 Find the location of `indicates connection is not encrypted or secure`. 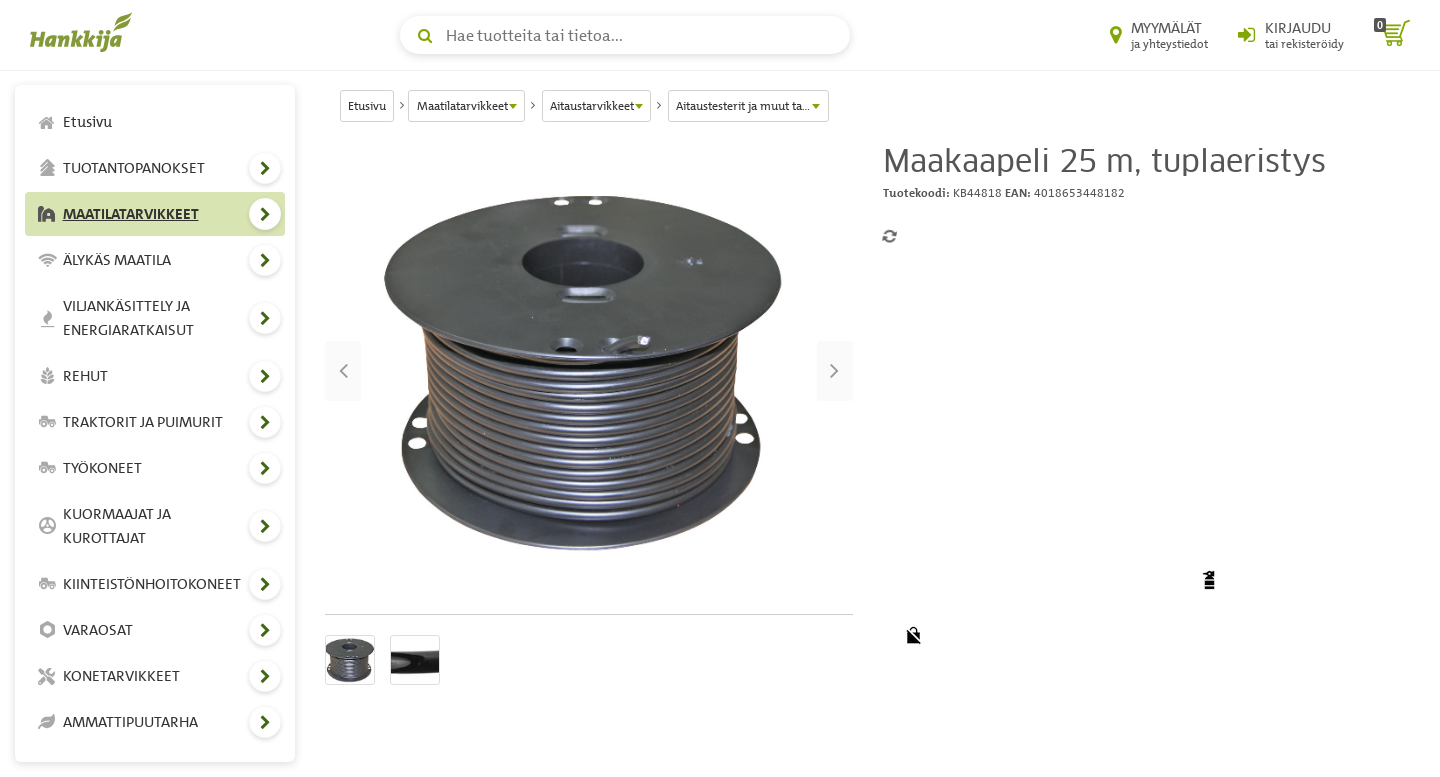

indicates connection is not encrypted or secure is located at coordinates (913, 635).